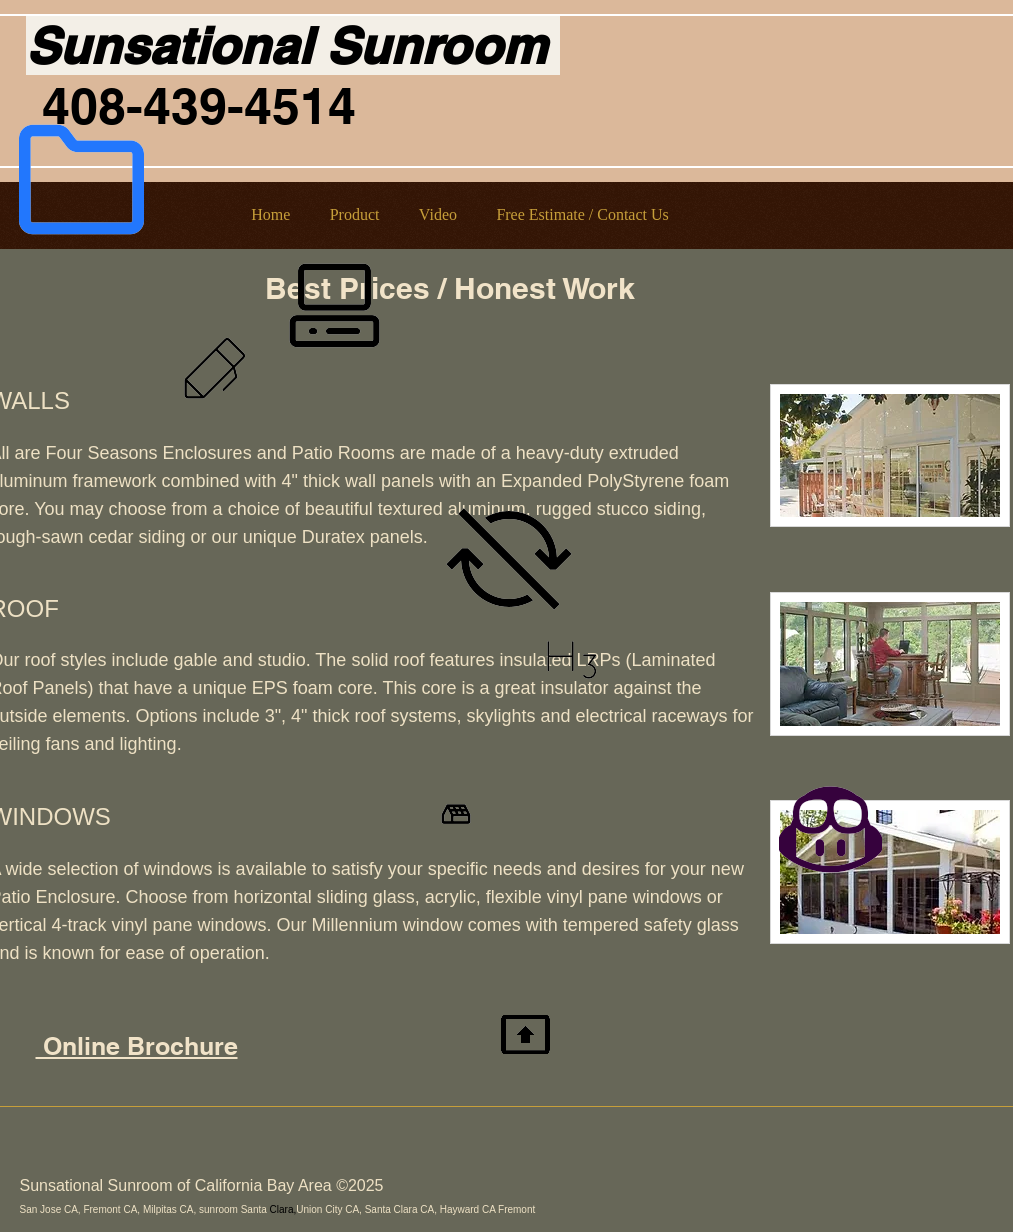  Describe the element at coordinates (830, 829) in the screenshot. I see `access github copilot AI assistant` at that location.